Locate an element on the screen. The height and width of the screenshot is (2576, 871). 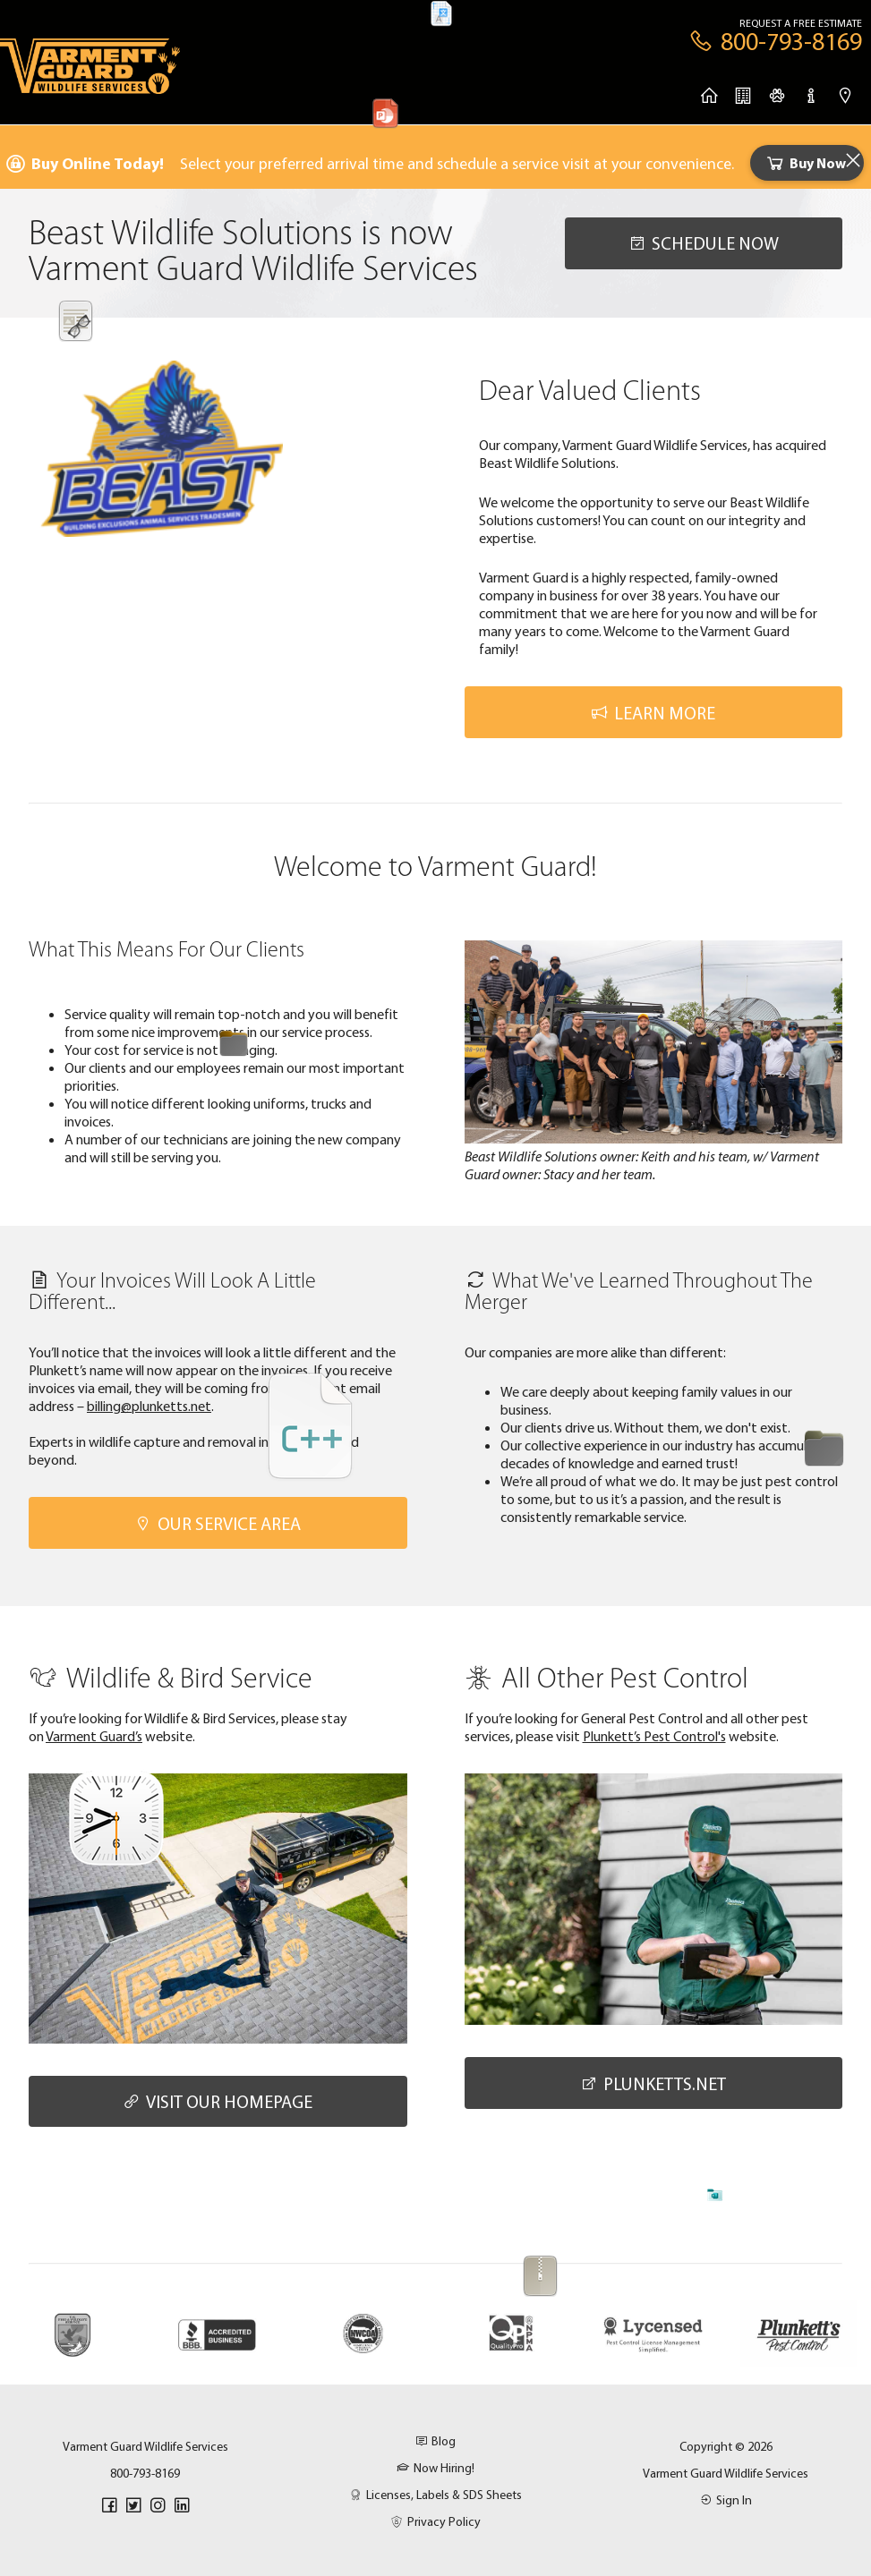
a powerpoint presentation file is located at coordinates (385, 113).